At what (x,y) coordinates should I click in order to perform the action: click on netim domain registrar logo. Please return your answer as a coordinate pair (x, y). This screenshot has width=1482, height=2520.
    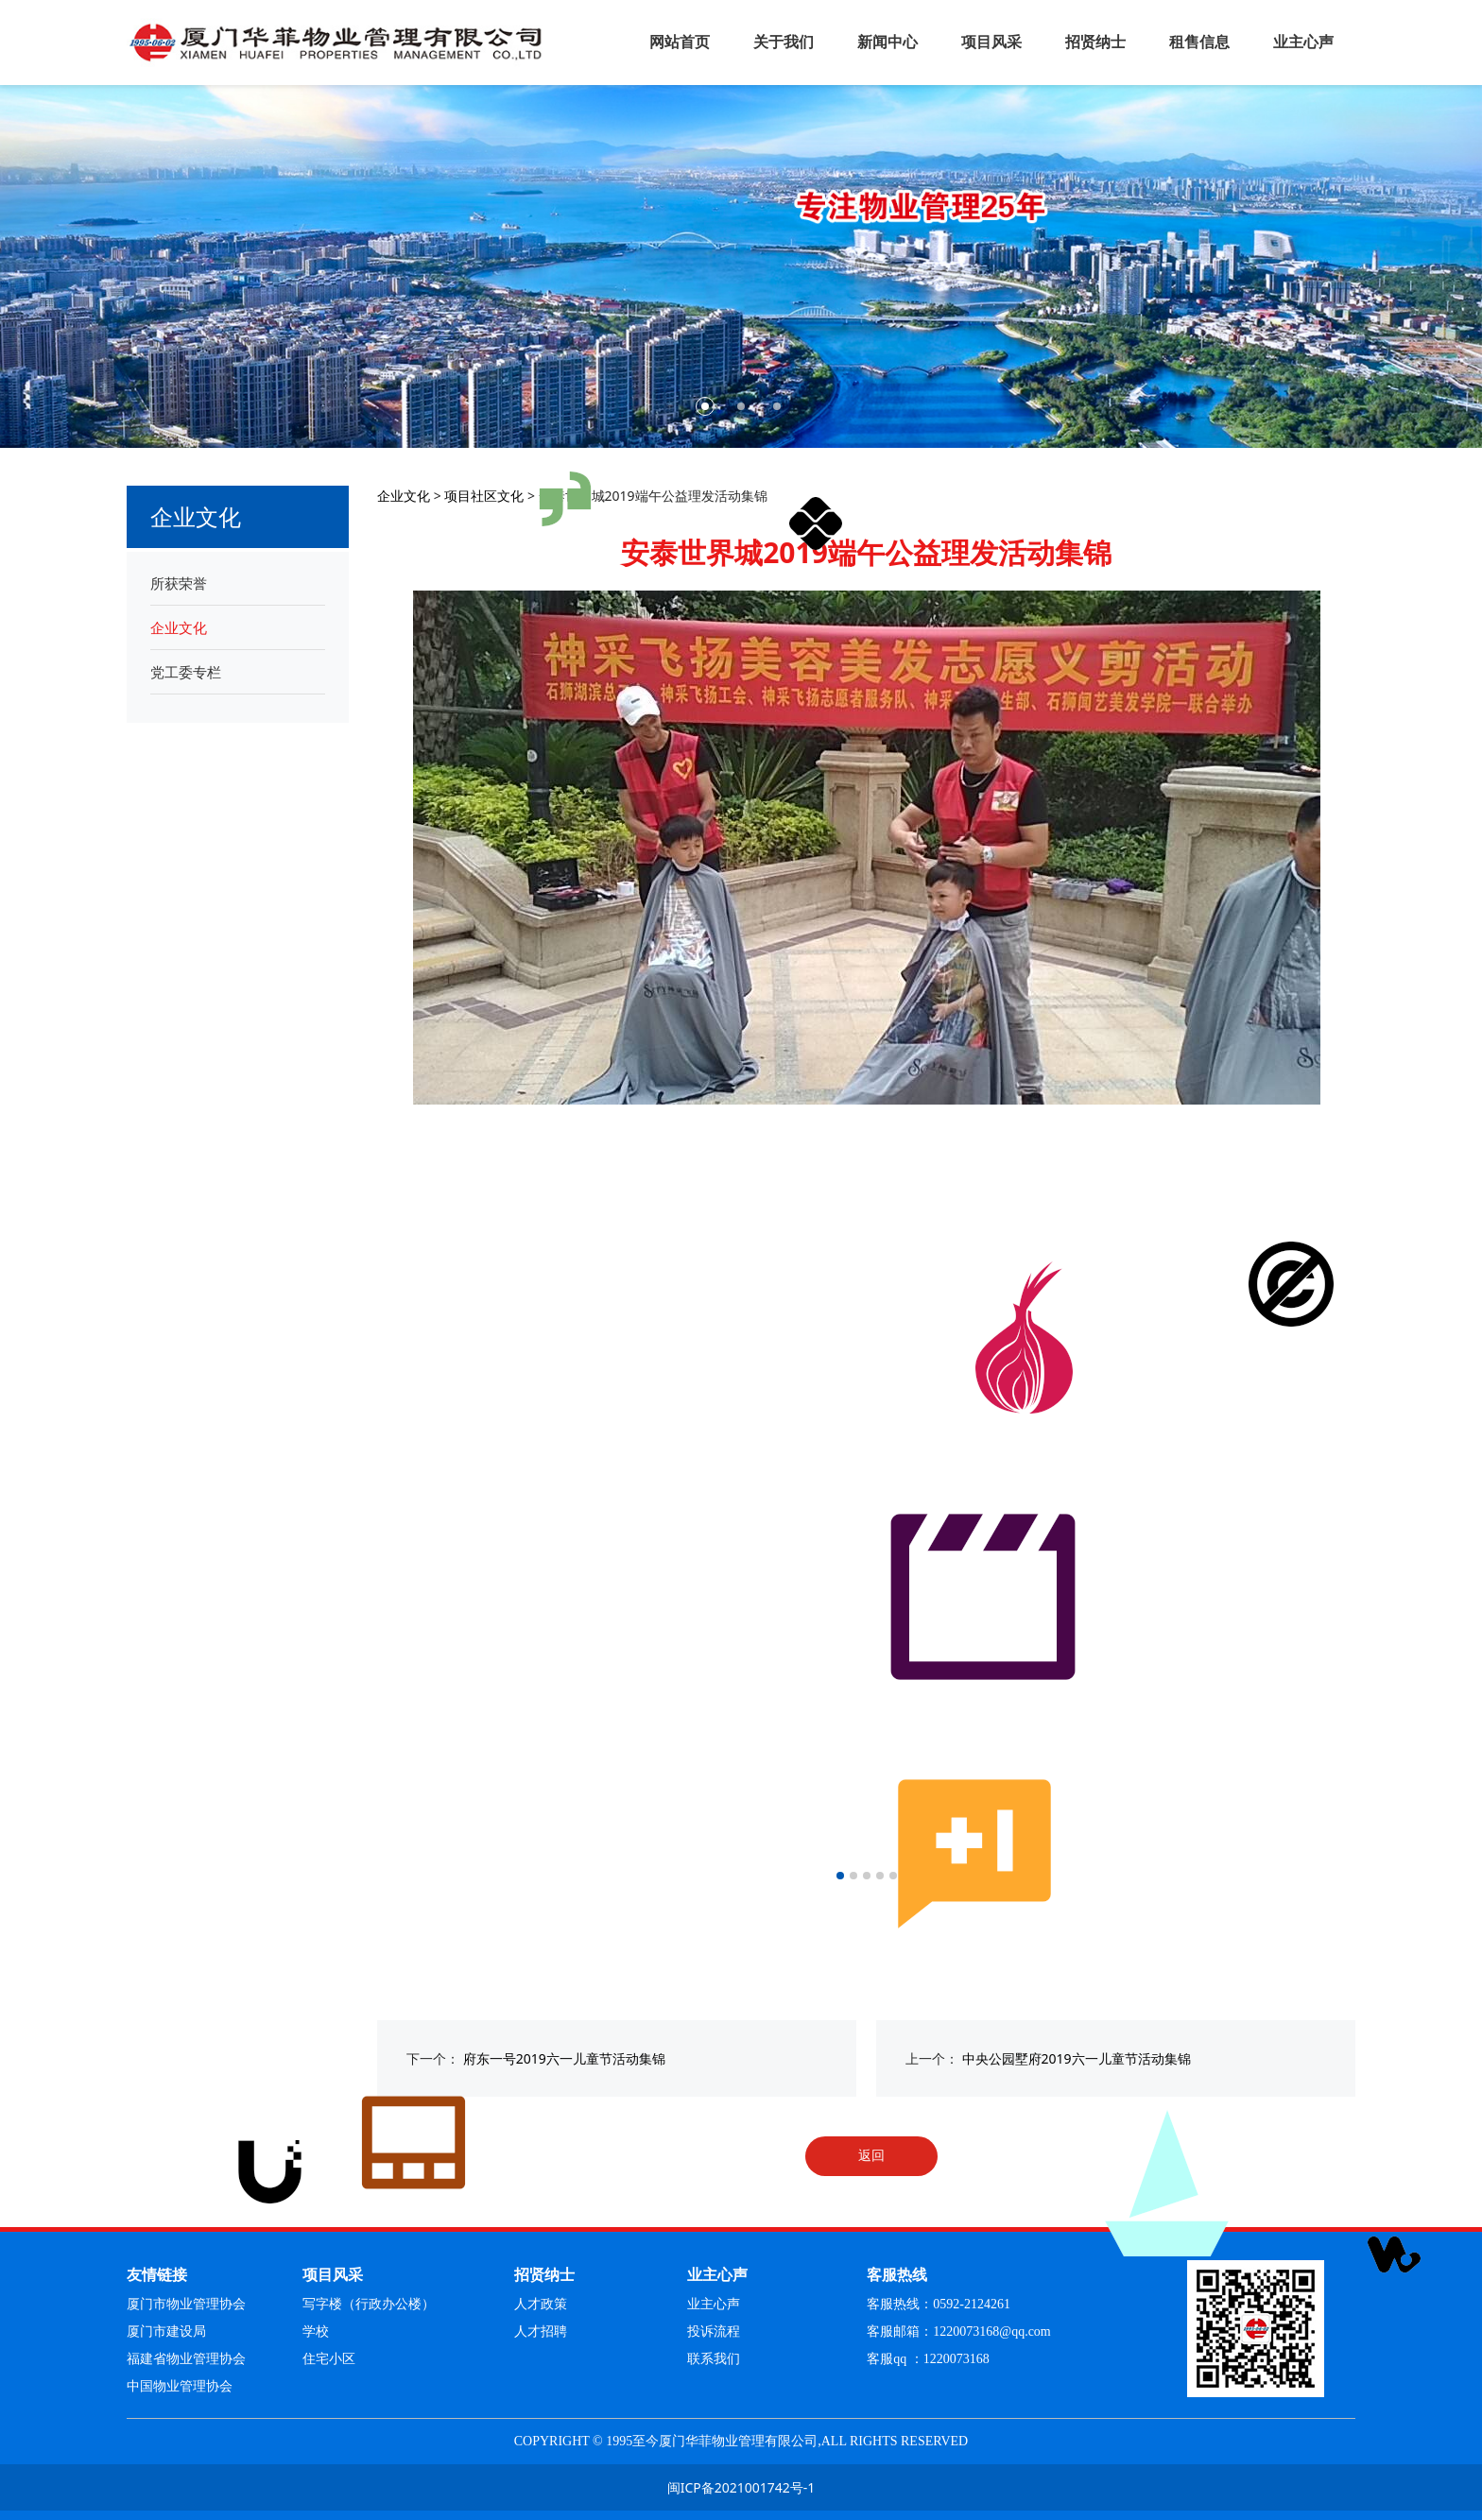
    Looking at the image, I should click on (1394, 2254).